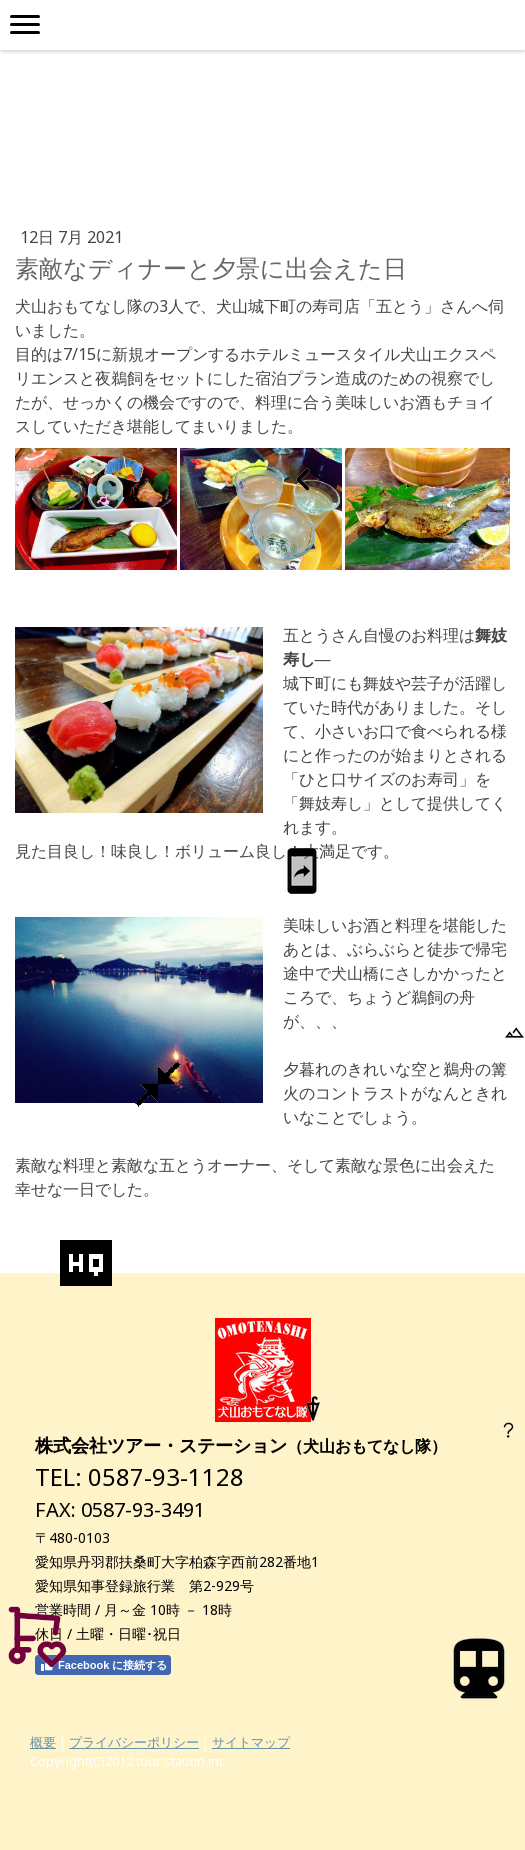  I want to click on switch to high quality playback, so click(86, 1263).